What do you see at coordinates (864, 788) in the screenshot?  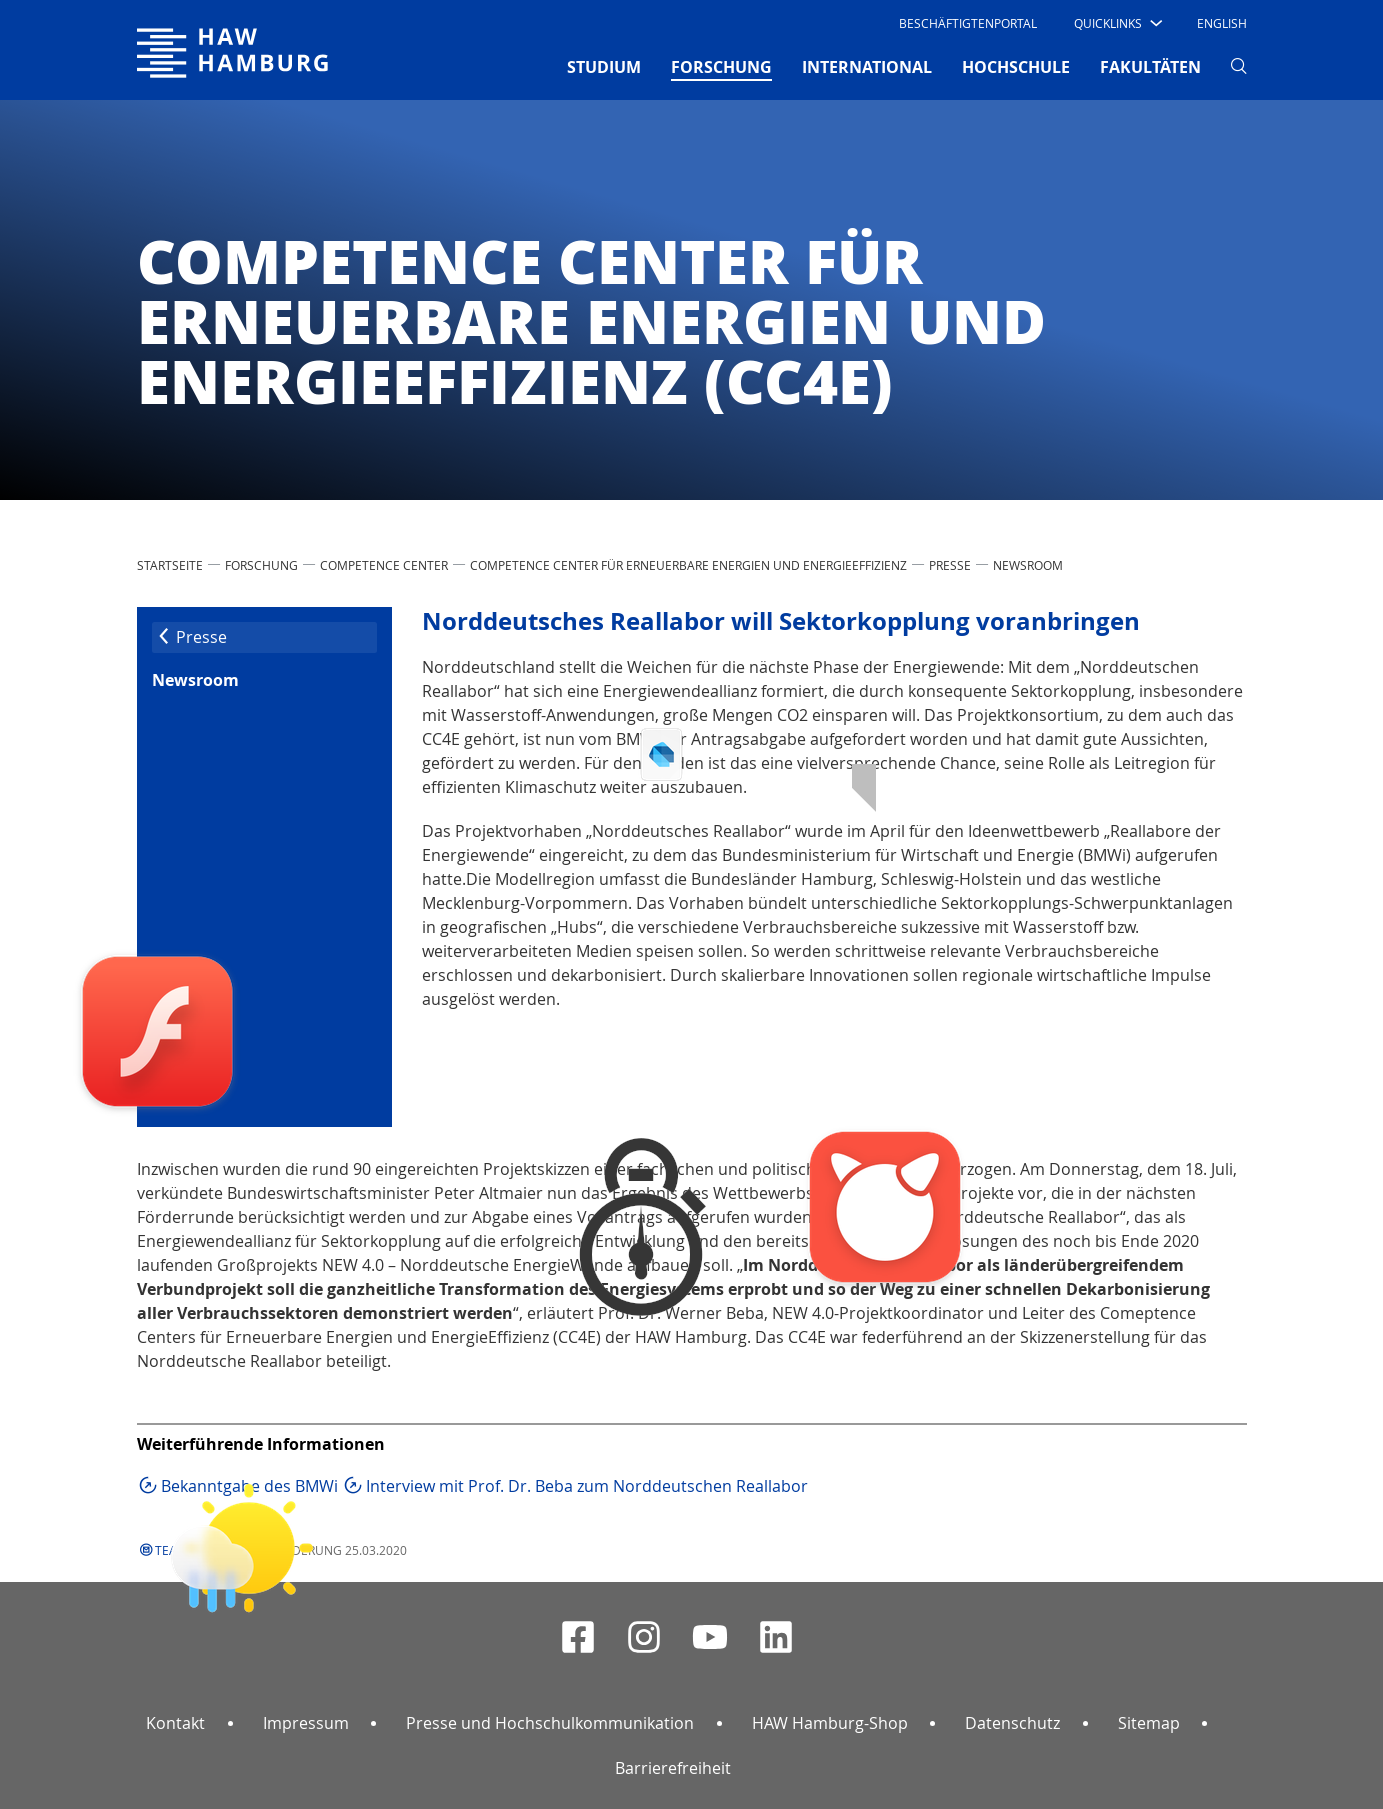 I see `move selection cursor to end of text (right-to-left mode)` at bounding box center [864, 788].